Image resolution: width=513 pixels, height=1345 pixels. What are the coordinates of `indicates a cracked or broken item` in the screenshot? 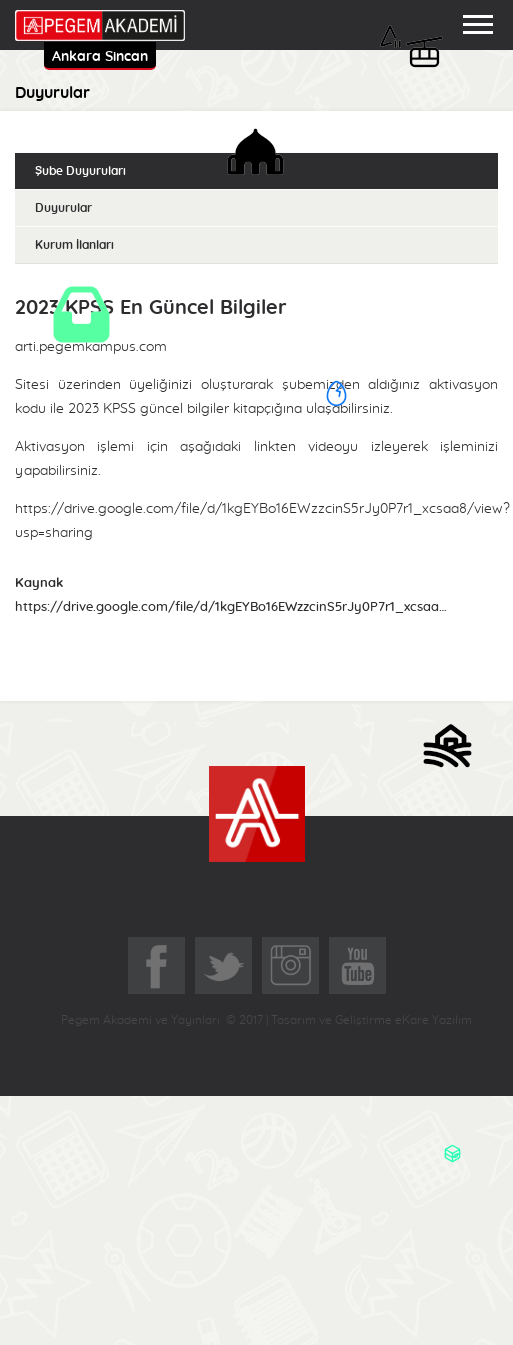 It's located at (336, 393).